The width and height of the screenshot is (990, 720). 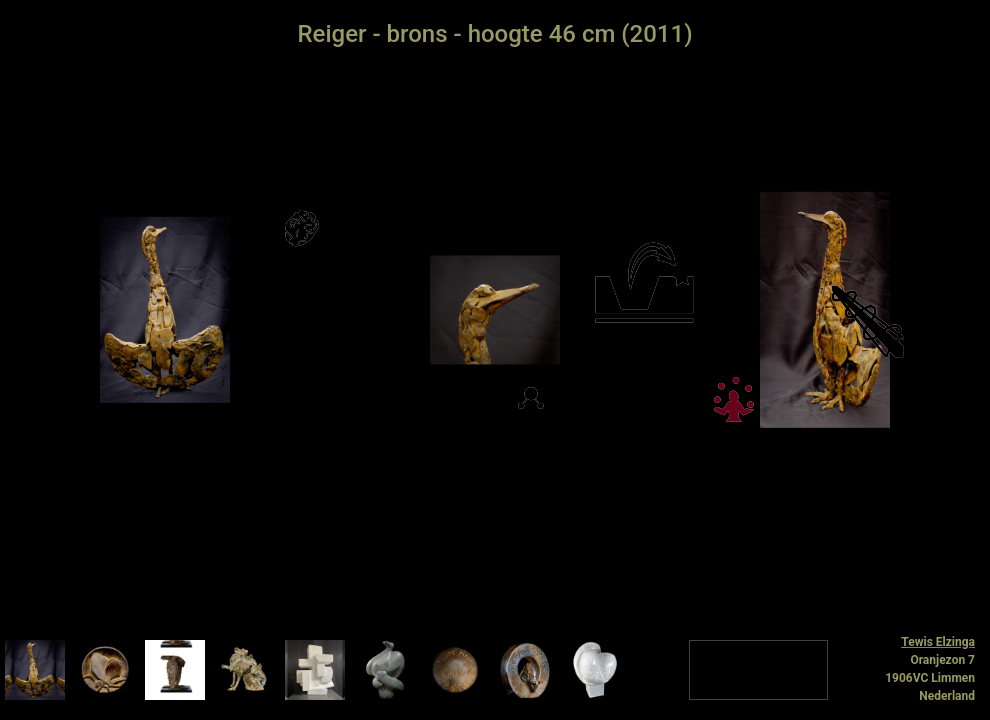 I want to click on launch trench assault game mode, so click(x=643, y=274).